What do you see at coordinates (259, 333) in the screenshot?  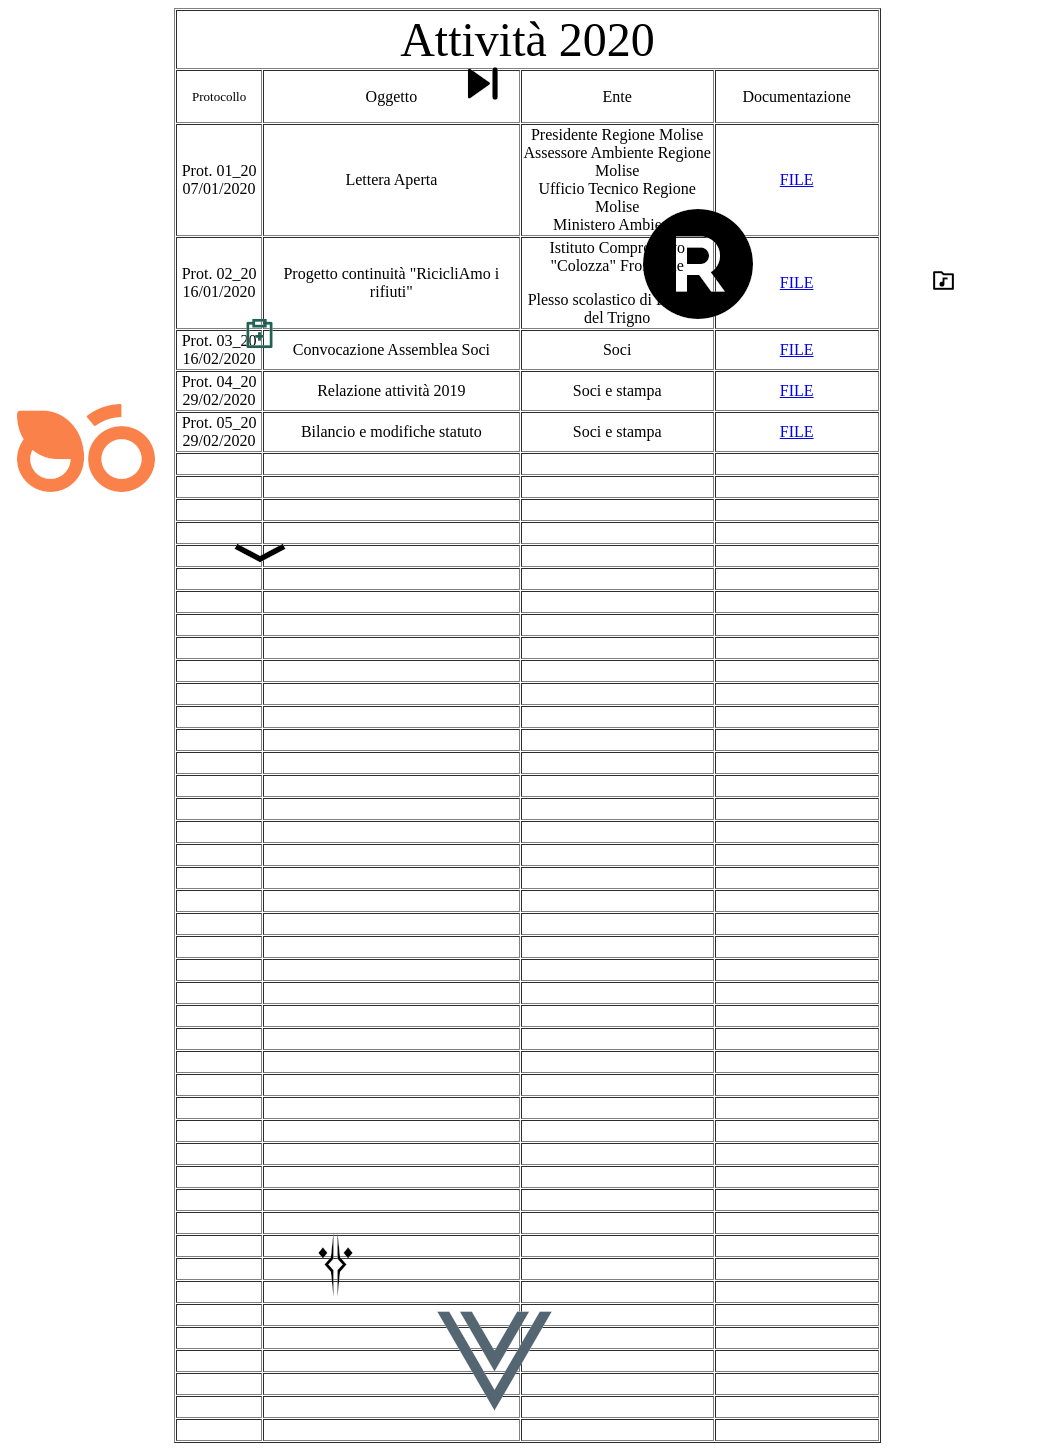 I see `view medical records or health dossier` at bounding box center [259, 333].